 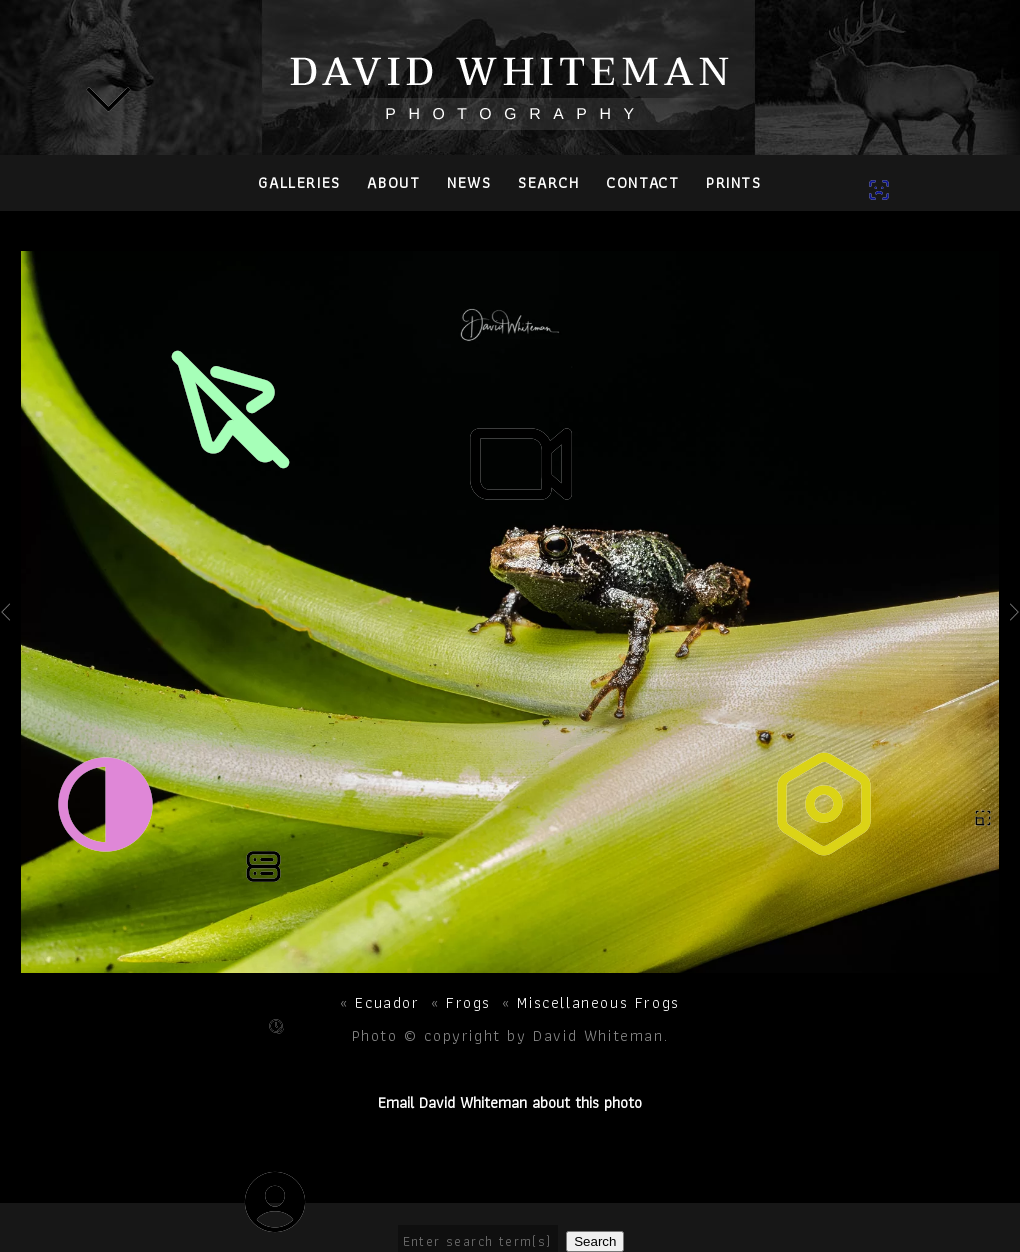 What do you see at coordinates (276, 1026) in the screenshot?
I see `edit a scheduled time or event` at bounding box center [276, 1026].